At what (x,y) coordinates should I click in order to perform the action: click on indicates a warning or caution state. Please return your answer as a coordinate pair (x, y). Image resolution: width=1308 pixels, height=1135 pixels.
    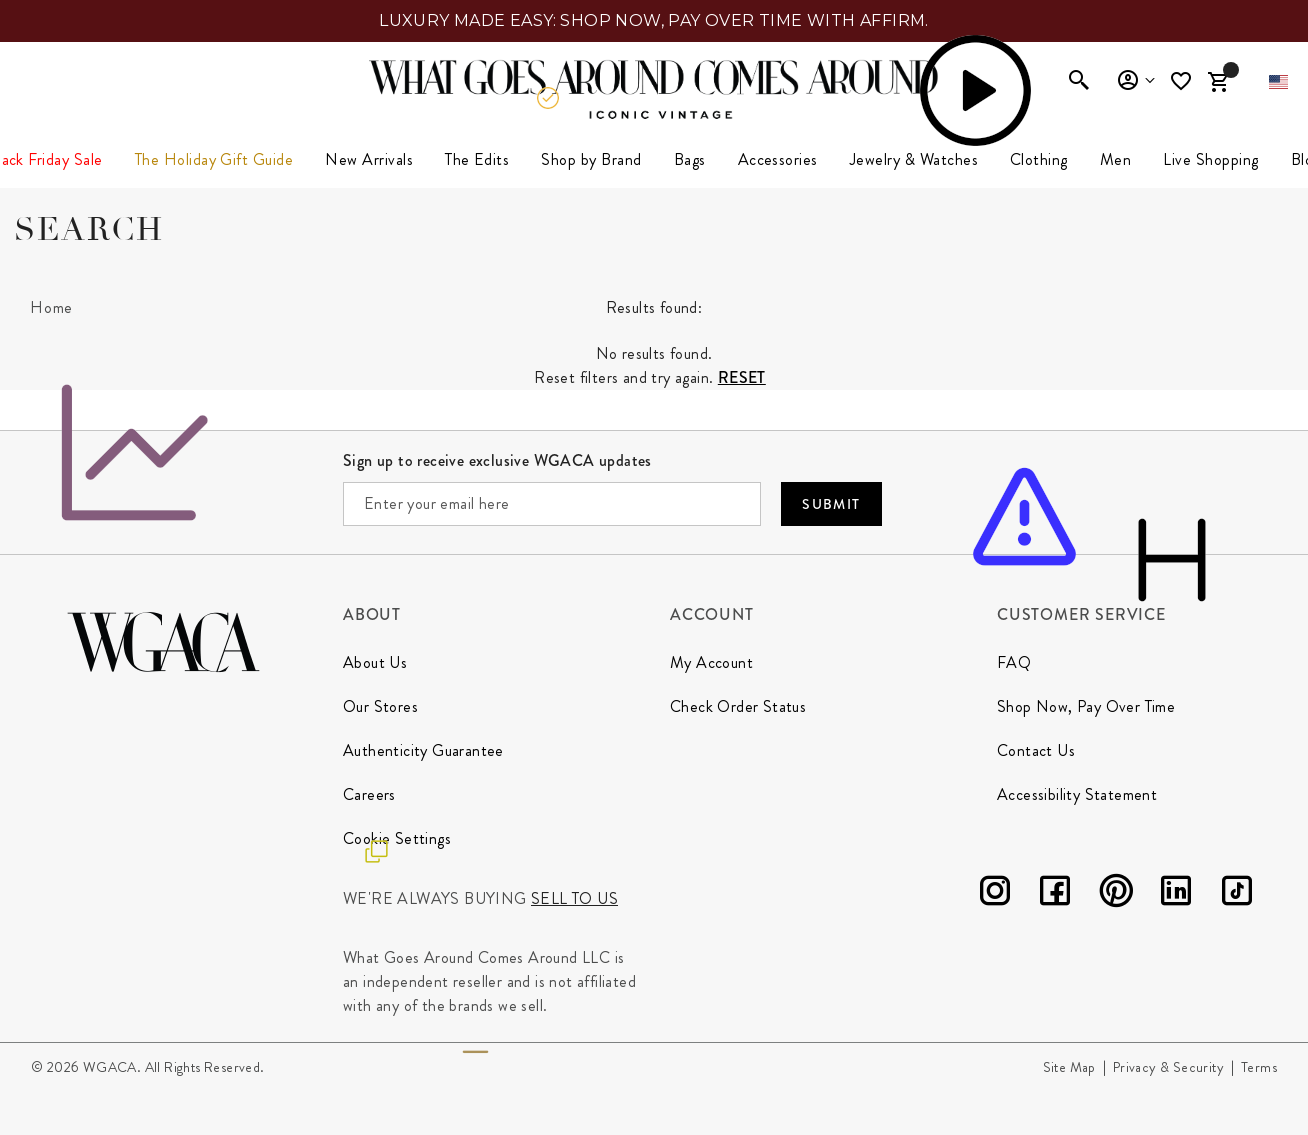
    Looking at the image, I should click on (1024, 519).